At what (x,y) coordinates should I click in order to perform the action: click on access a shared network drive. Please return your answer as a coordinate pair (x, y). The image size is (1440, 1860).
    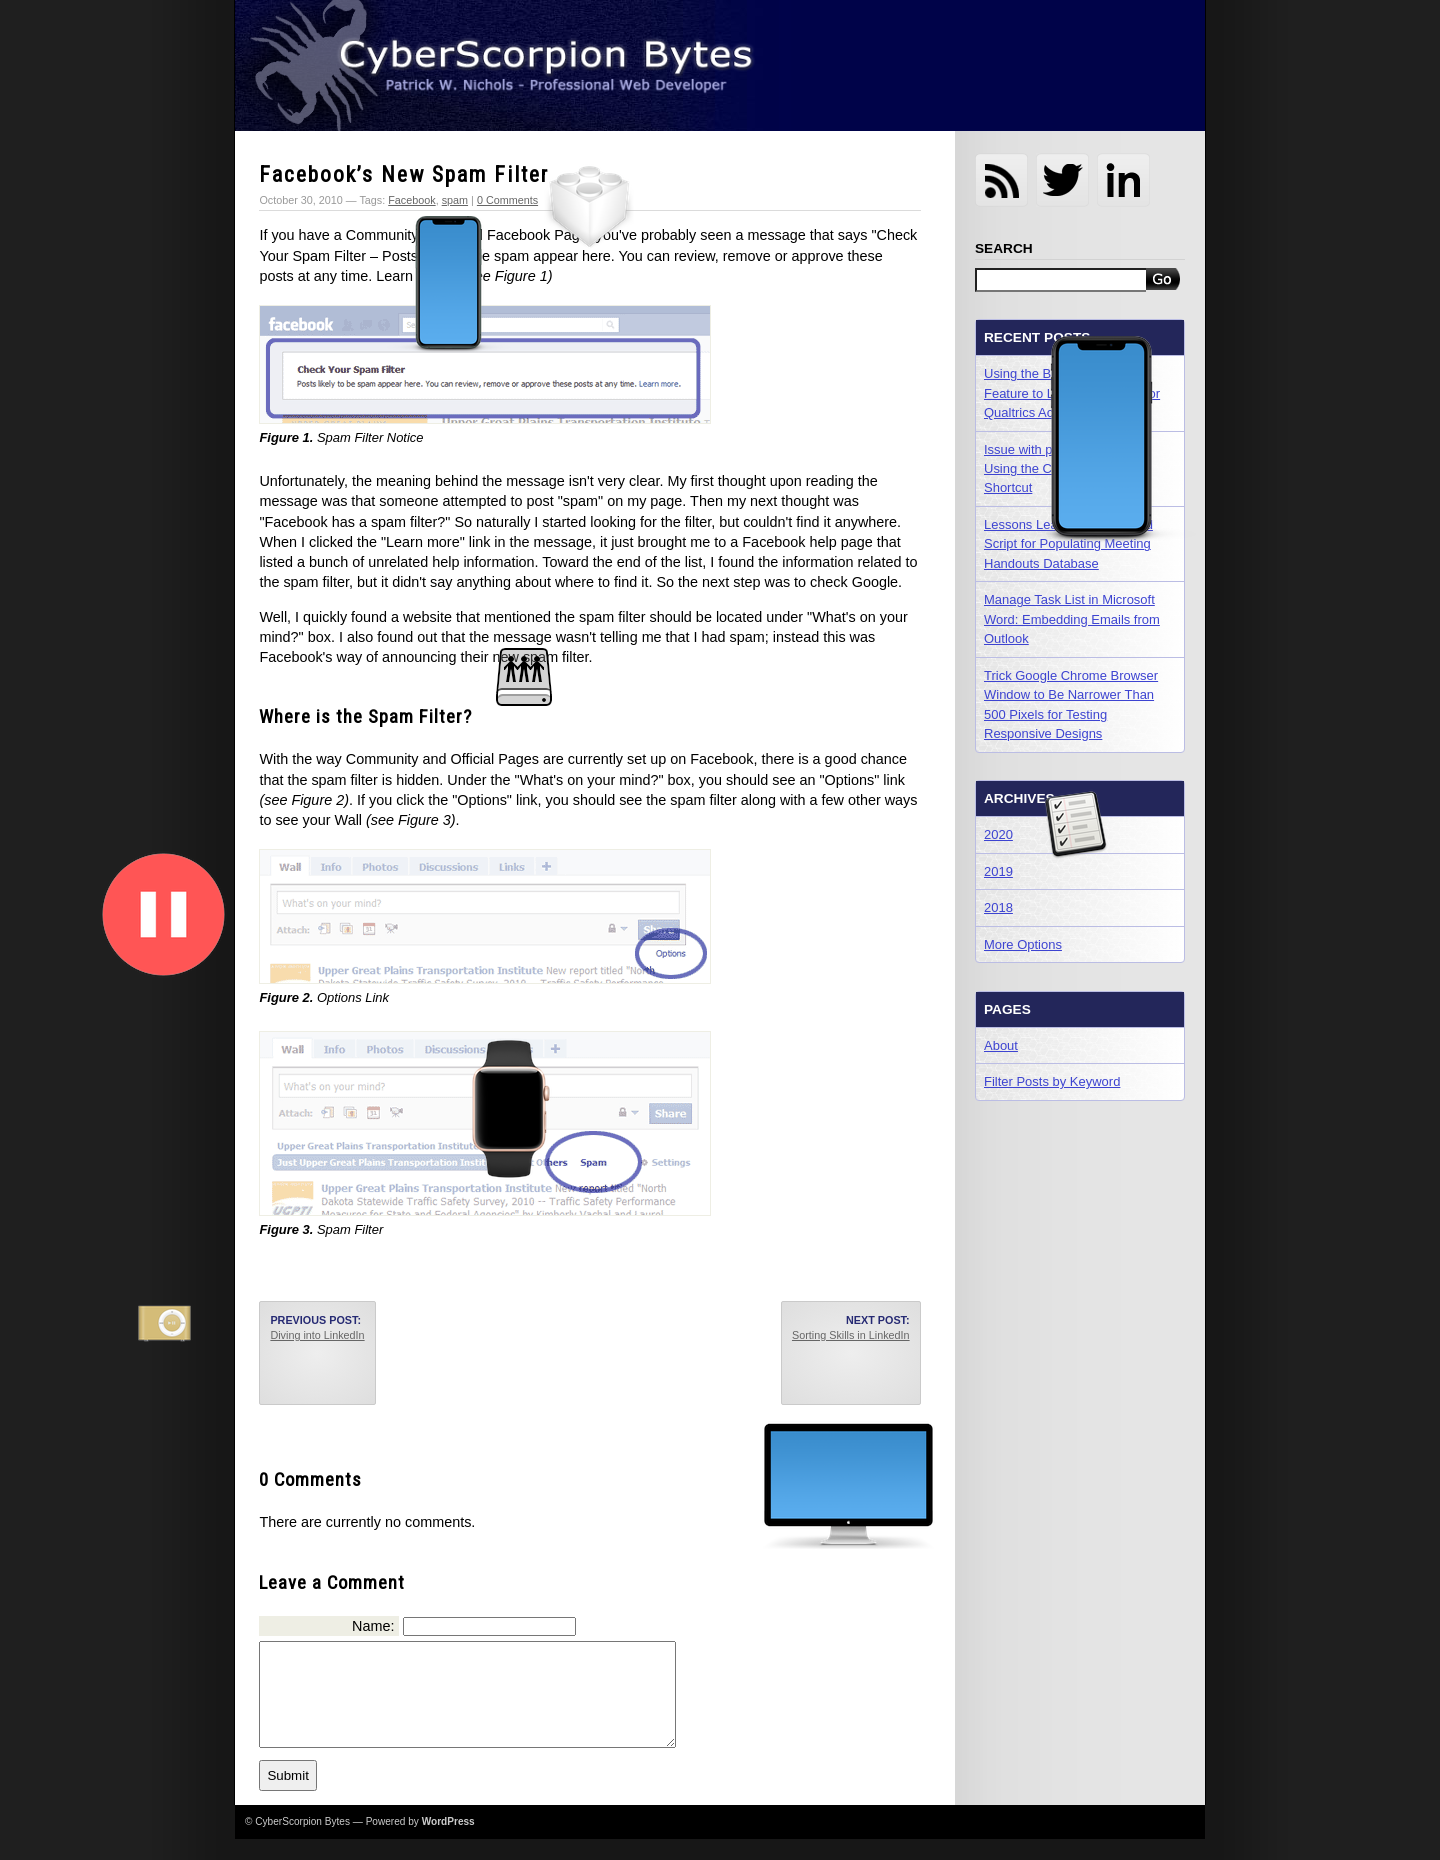
    Looking at the image, I should click on (524, 677).